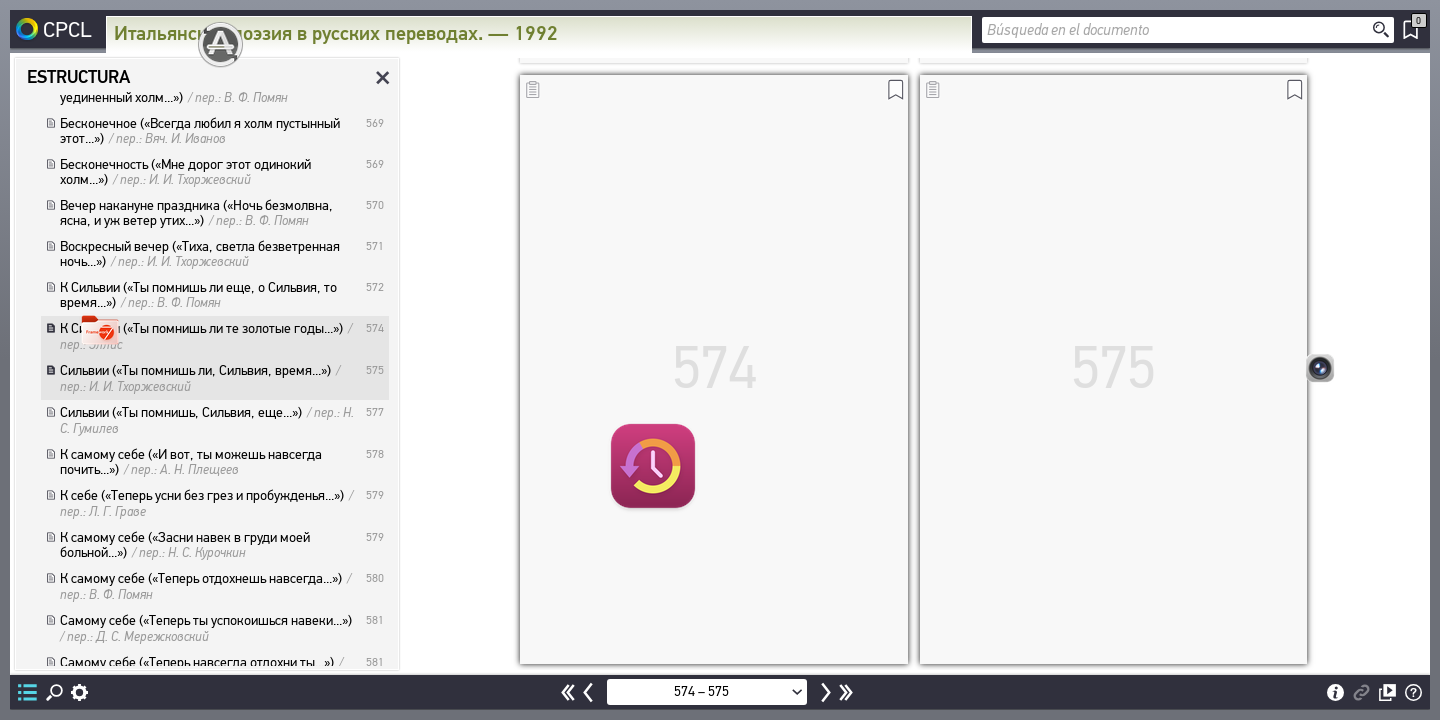 The image size is (1440, 720). What do you see at coordinates (220, 44) in the screenshot?
I see `open the software updater application` at bounding box center [220, 44].